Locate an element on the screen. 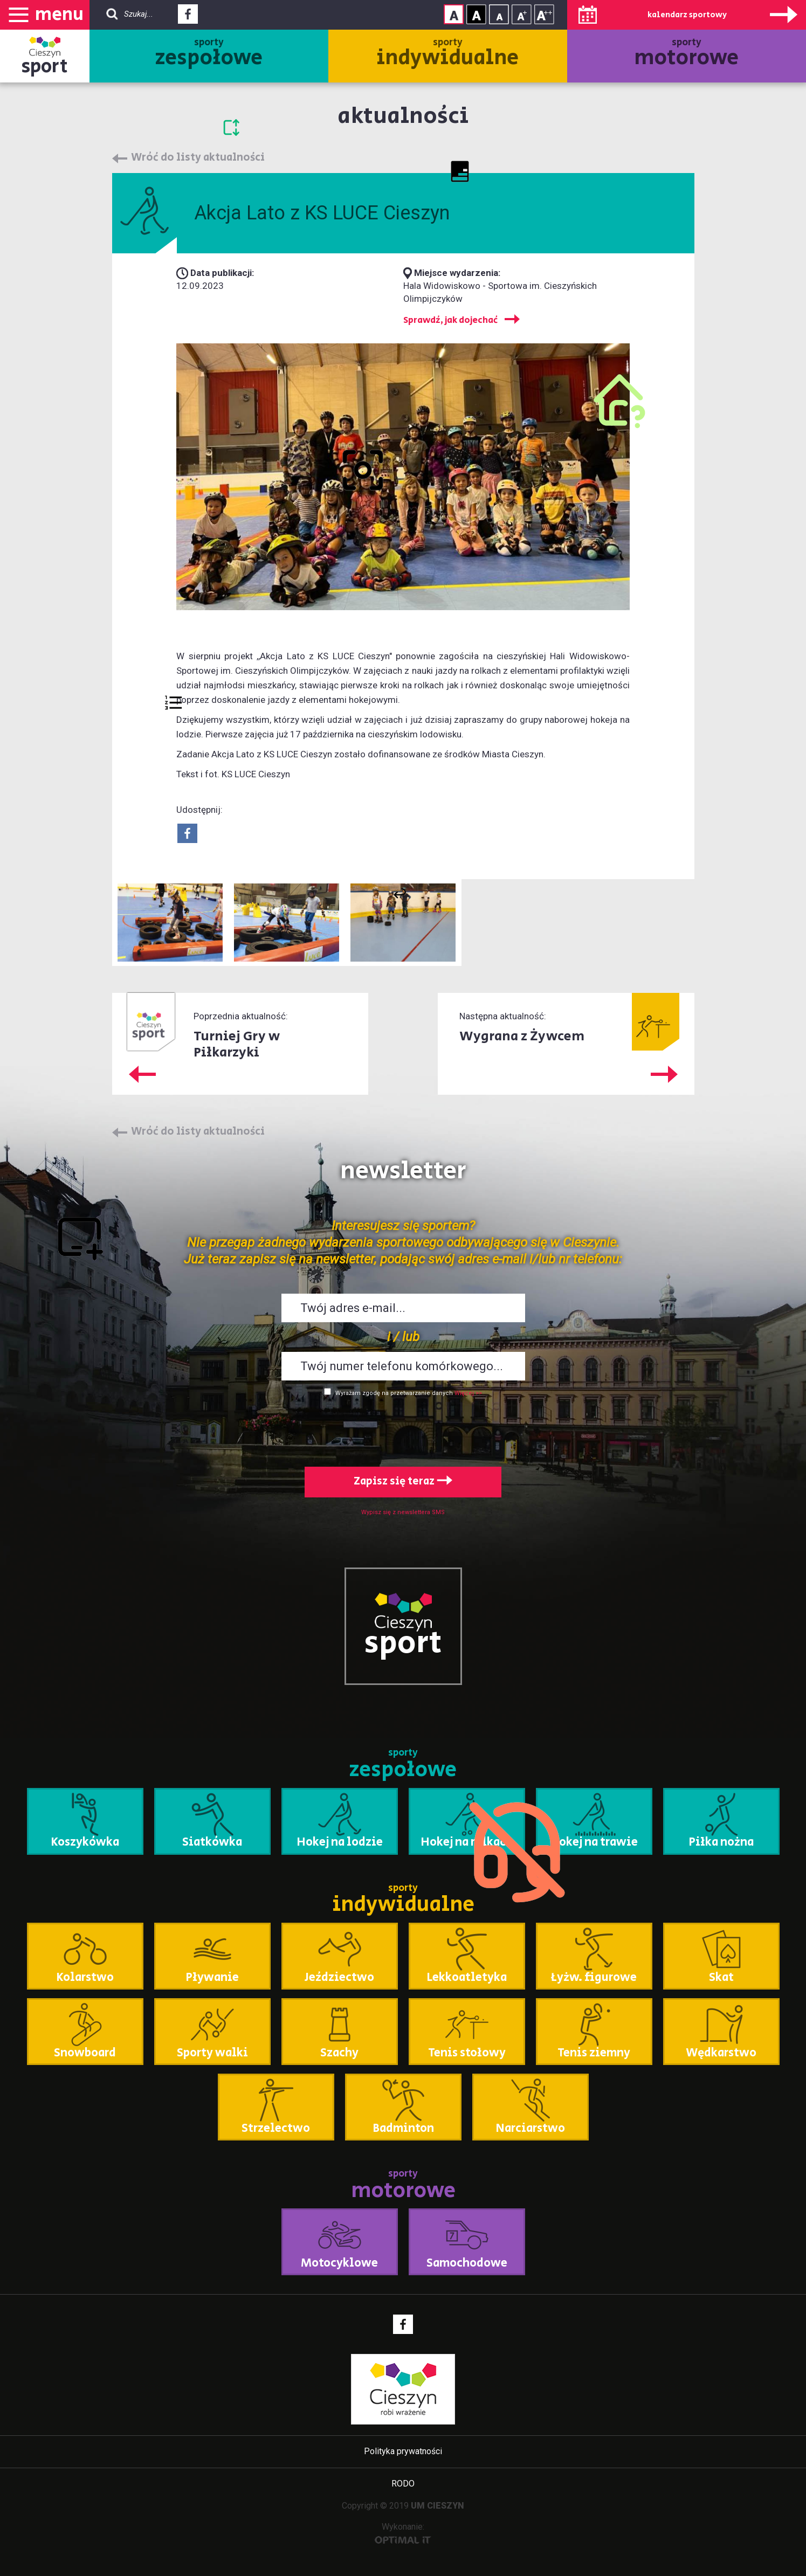  auto-fit content to available height is located at coordinates (231, 127).